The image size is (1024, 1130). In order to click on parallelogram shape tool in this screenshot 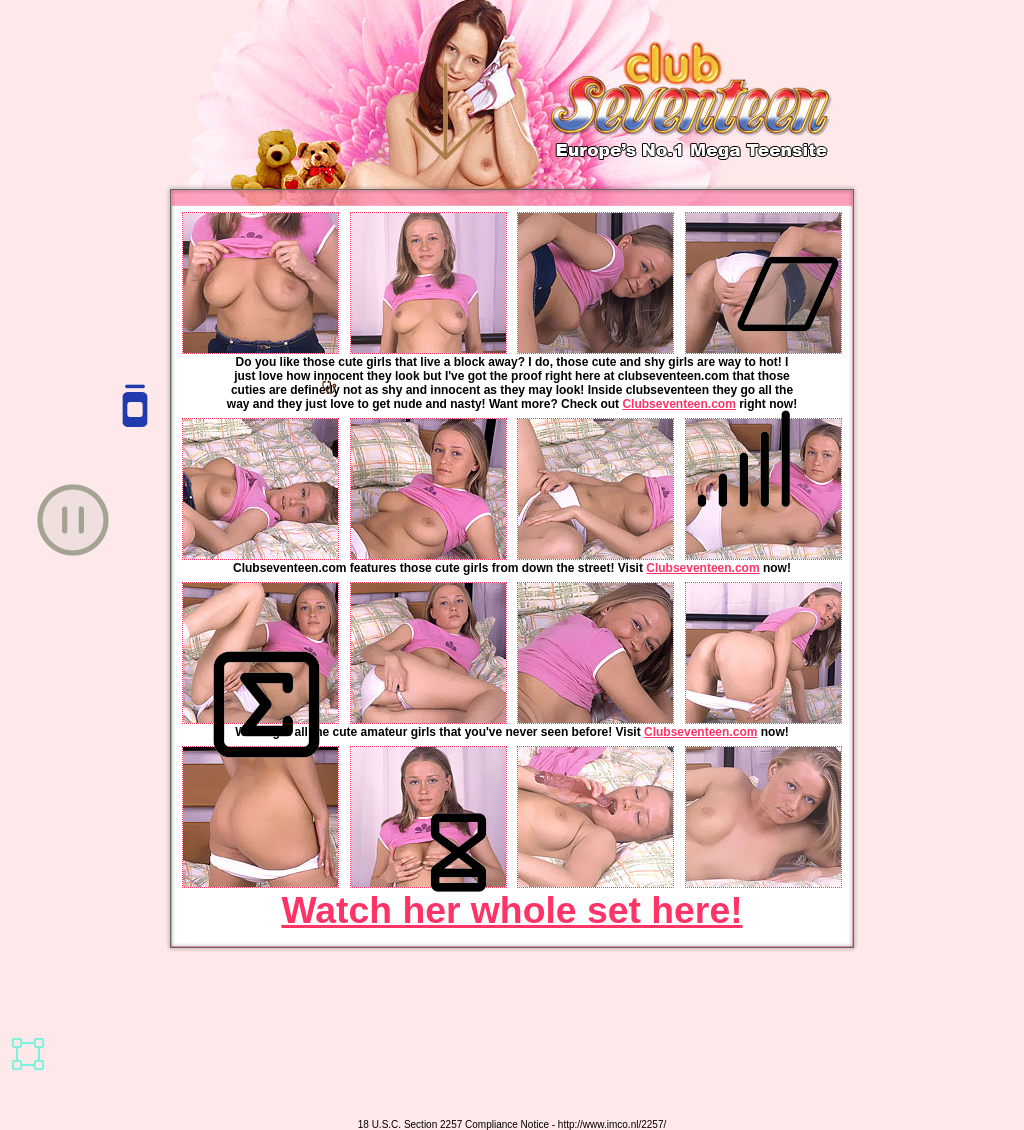, I will do `click(788, 294)`.